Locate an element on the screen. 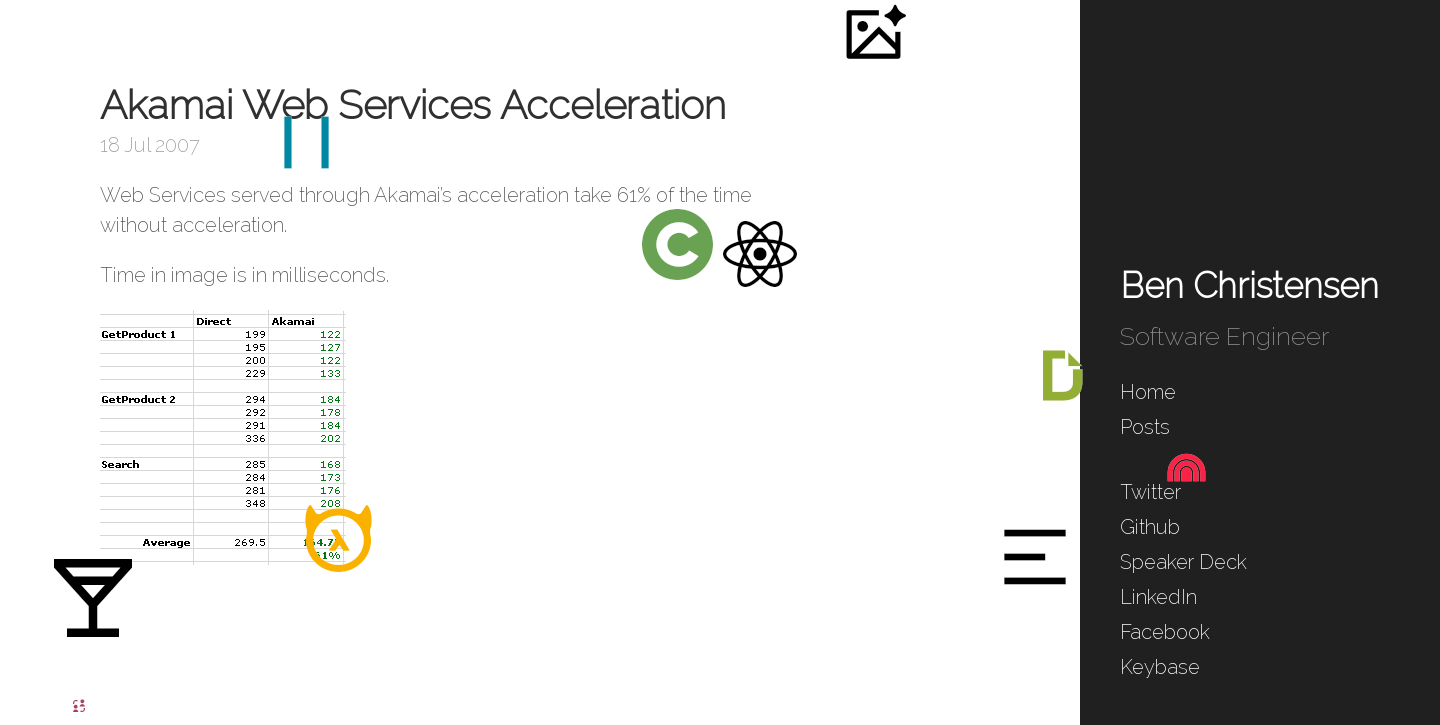 Image resolution: width=1440 pixels, height=725 pixels. generate or enhance an image using AI is located at coordinates (873, 34).